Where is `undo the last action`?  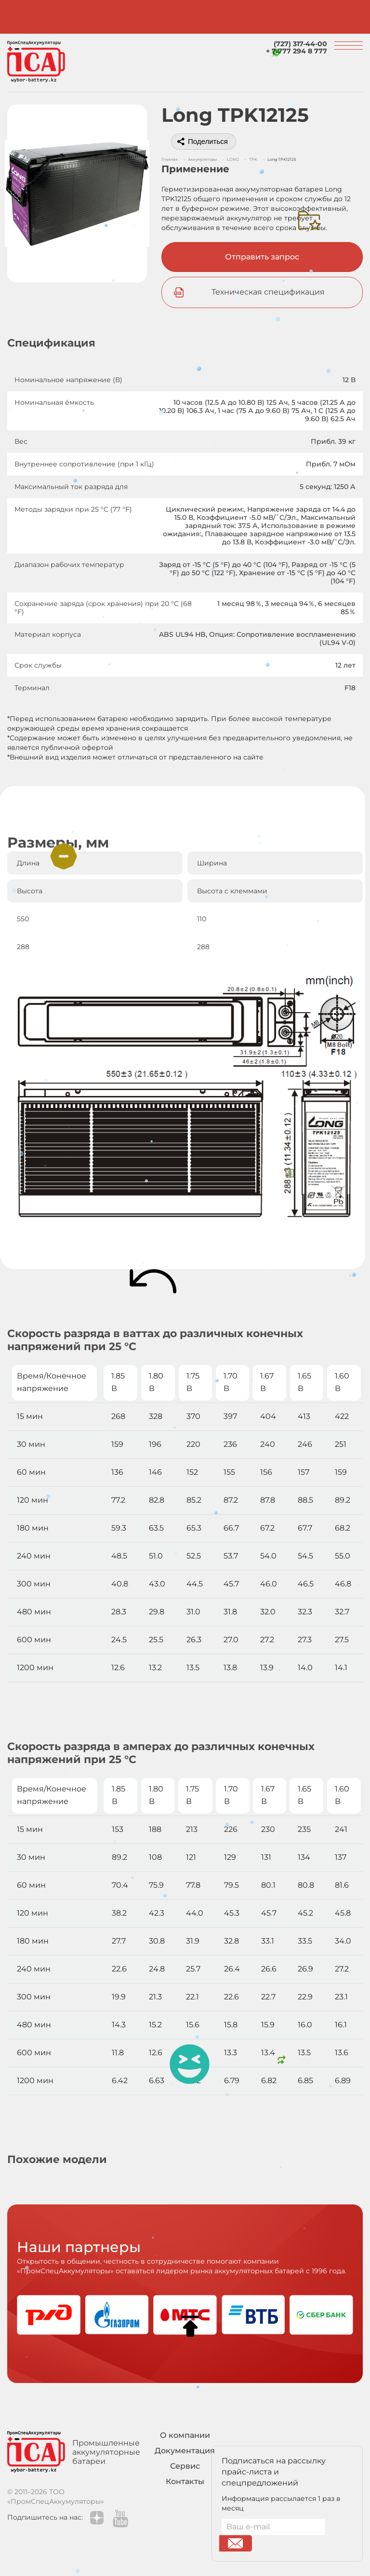
undo the last action is located at coordinates (154, 1279).